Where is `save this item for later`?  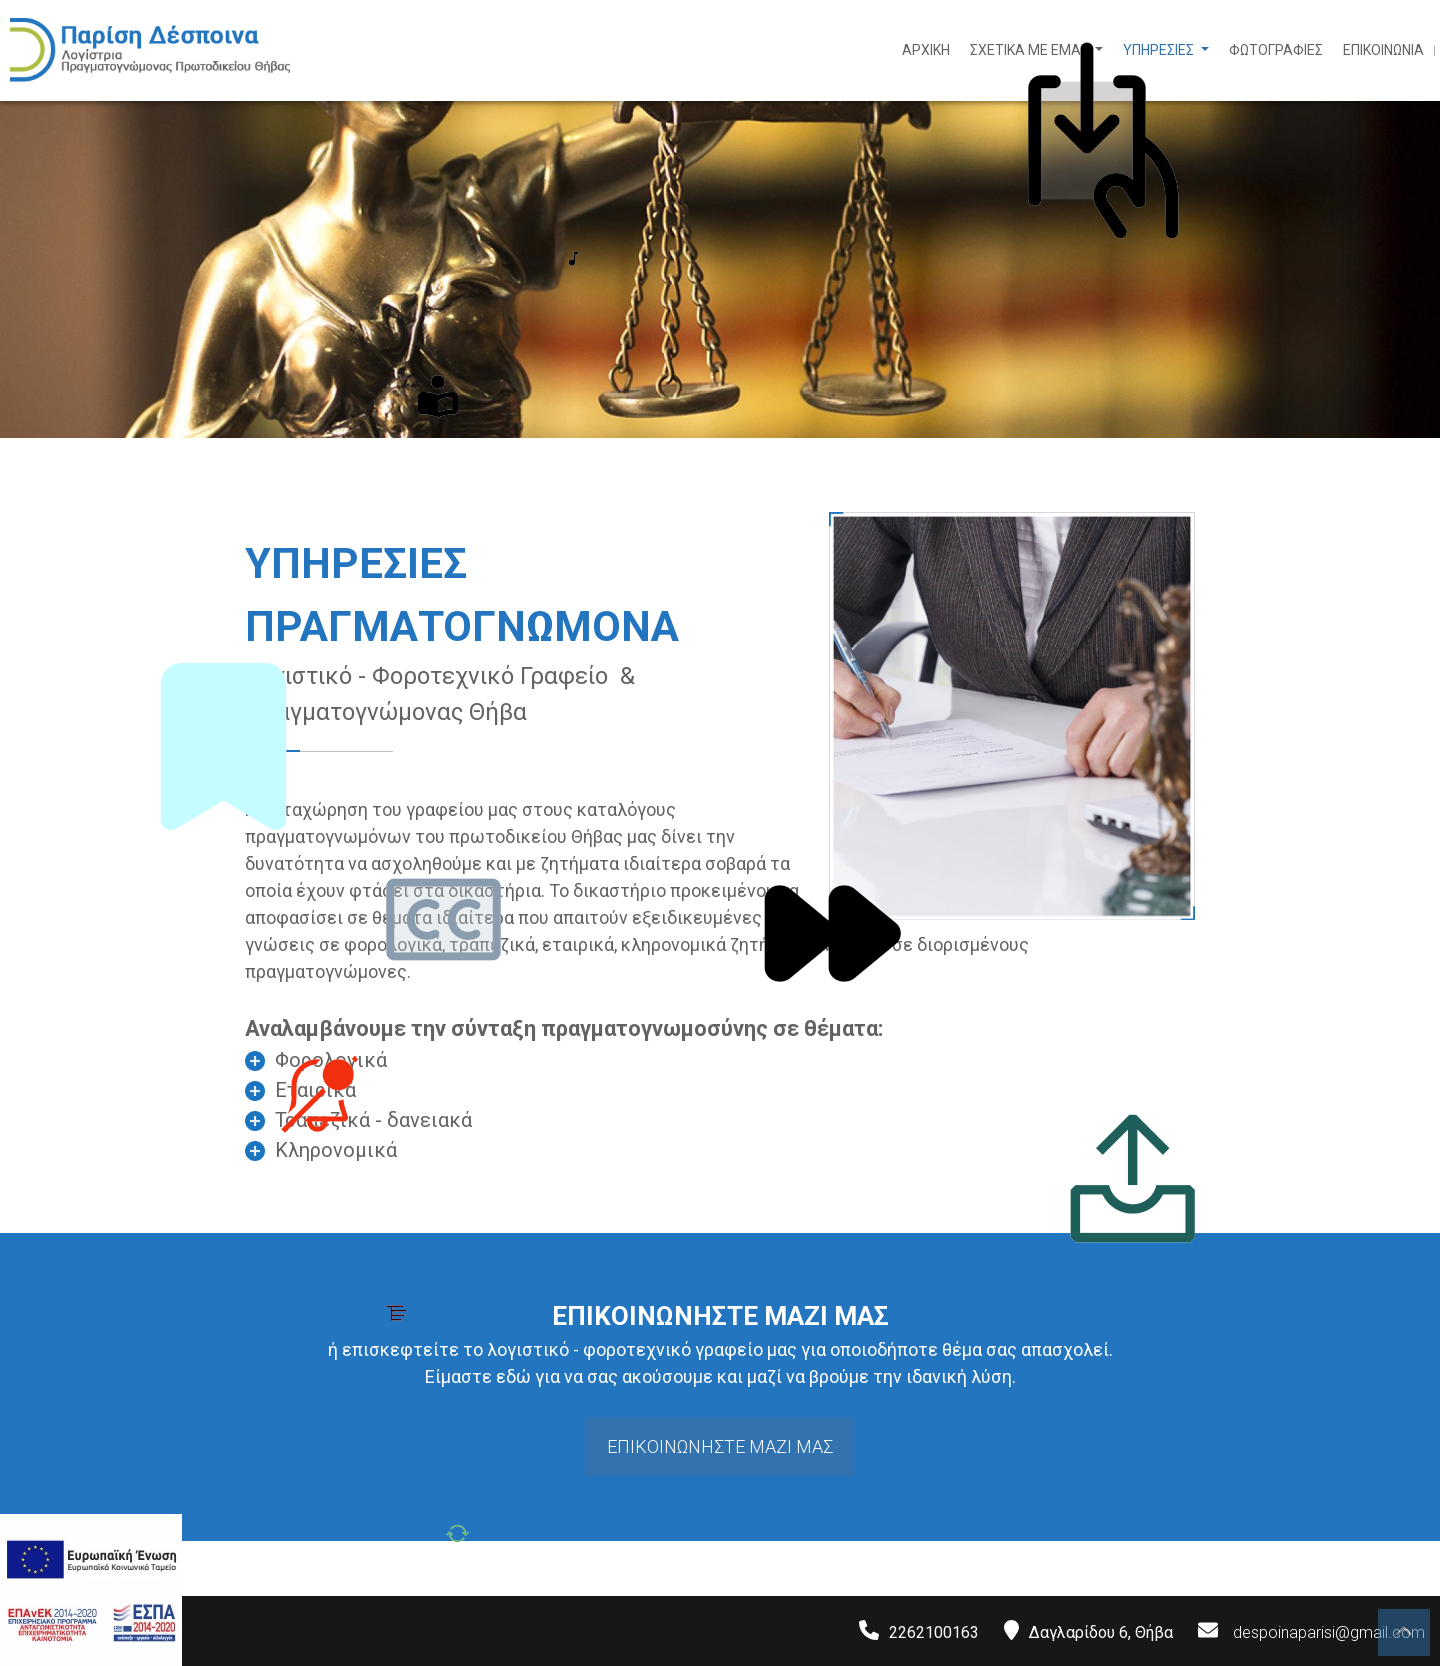
save this item for later is located at coordinates (223, 746).